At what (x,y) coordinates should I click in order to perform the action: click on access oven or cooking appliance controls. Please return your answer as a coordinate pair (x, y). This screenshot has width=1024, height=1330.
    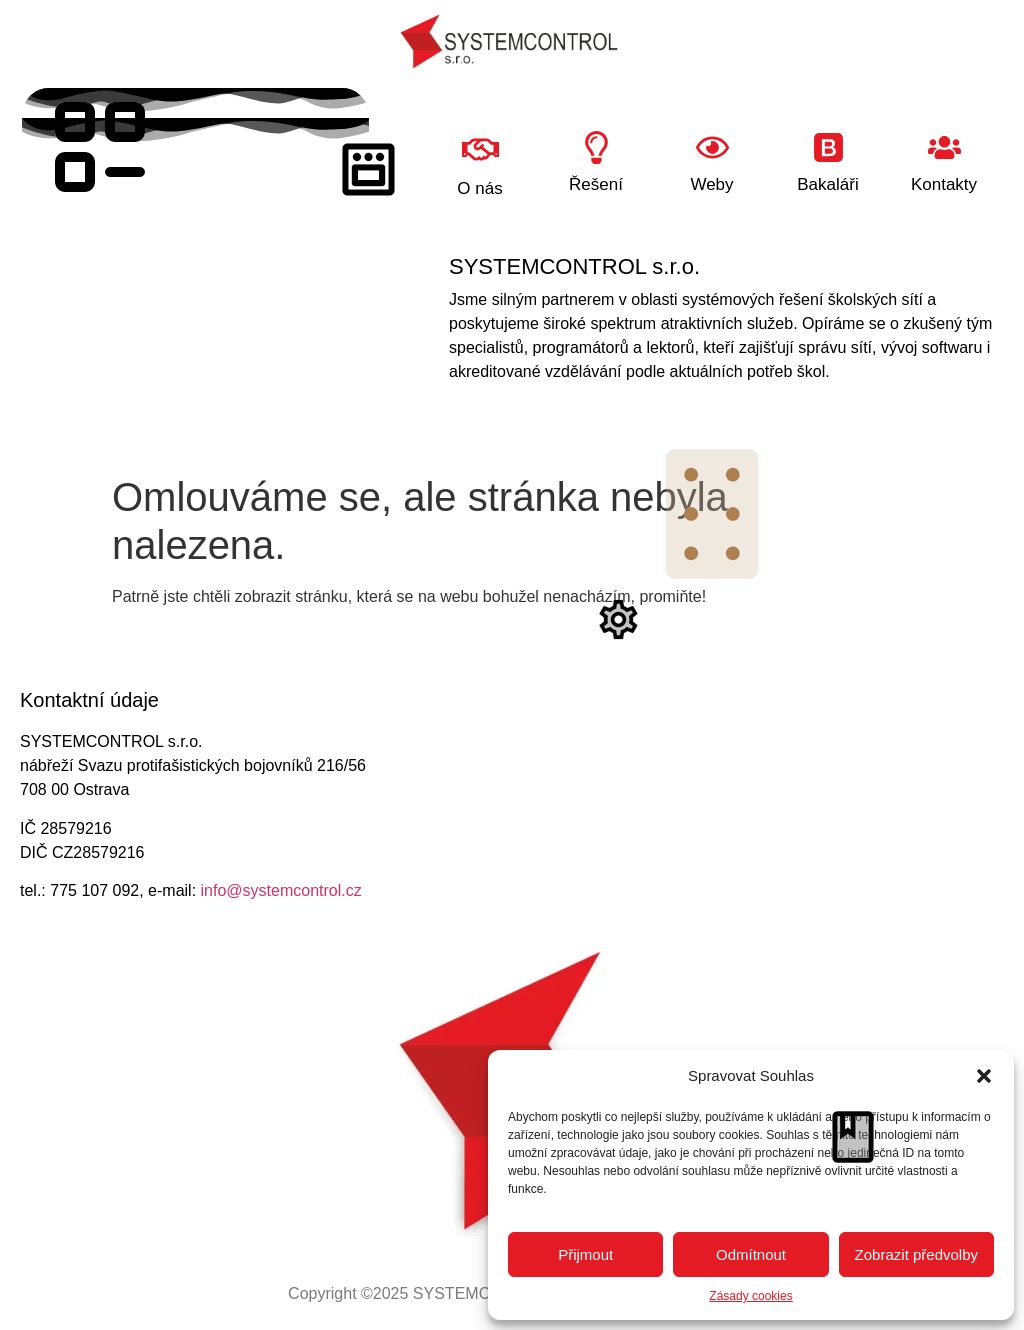
    Looking at the image, I should click on (368, 169).